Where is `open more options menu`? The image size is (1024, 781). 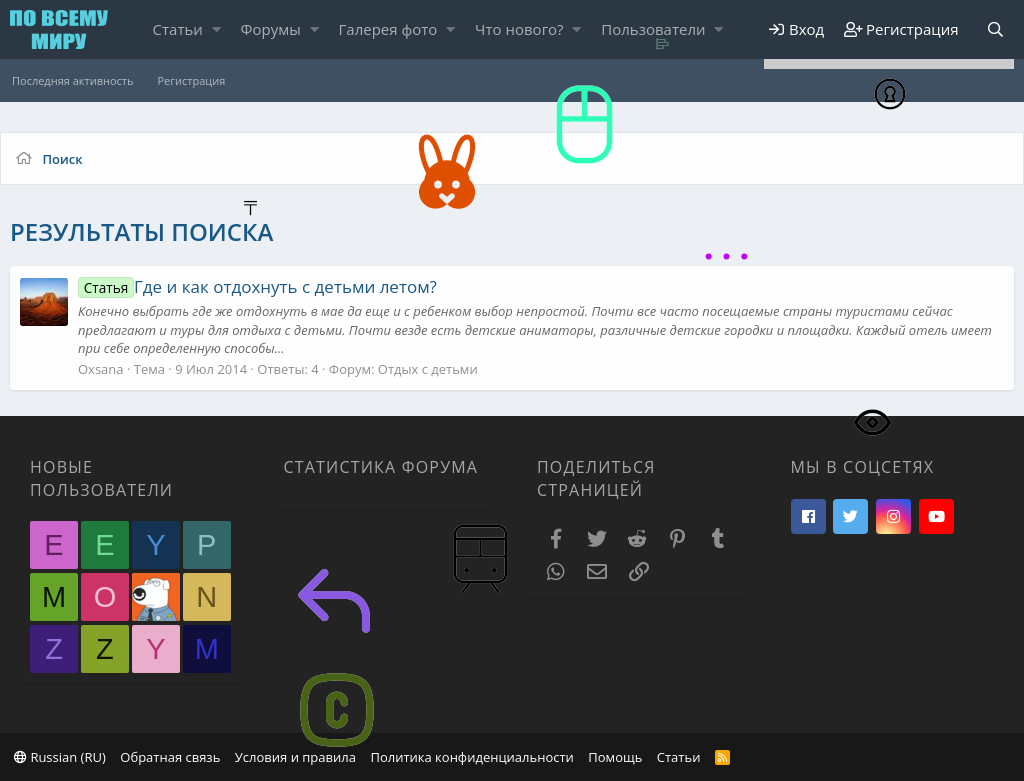
open more options menu is located at coordinates (726, 256).